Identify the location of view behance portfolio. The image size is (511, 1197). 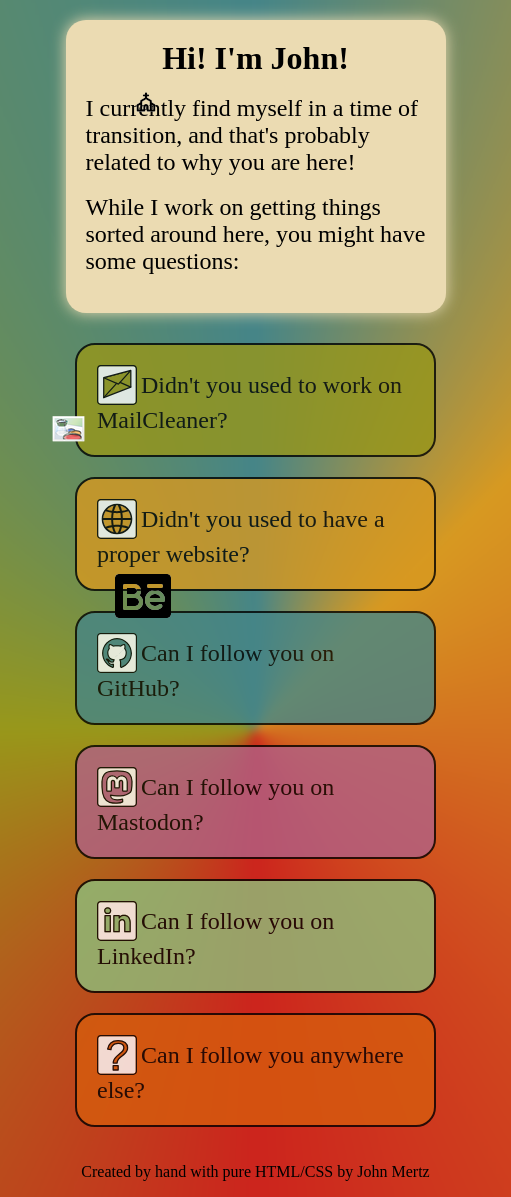
(143, 596).